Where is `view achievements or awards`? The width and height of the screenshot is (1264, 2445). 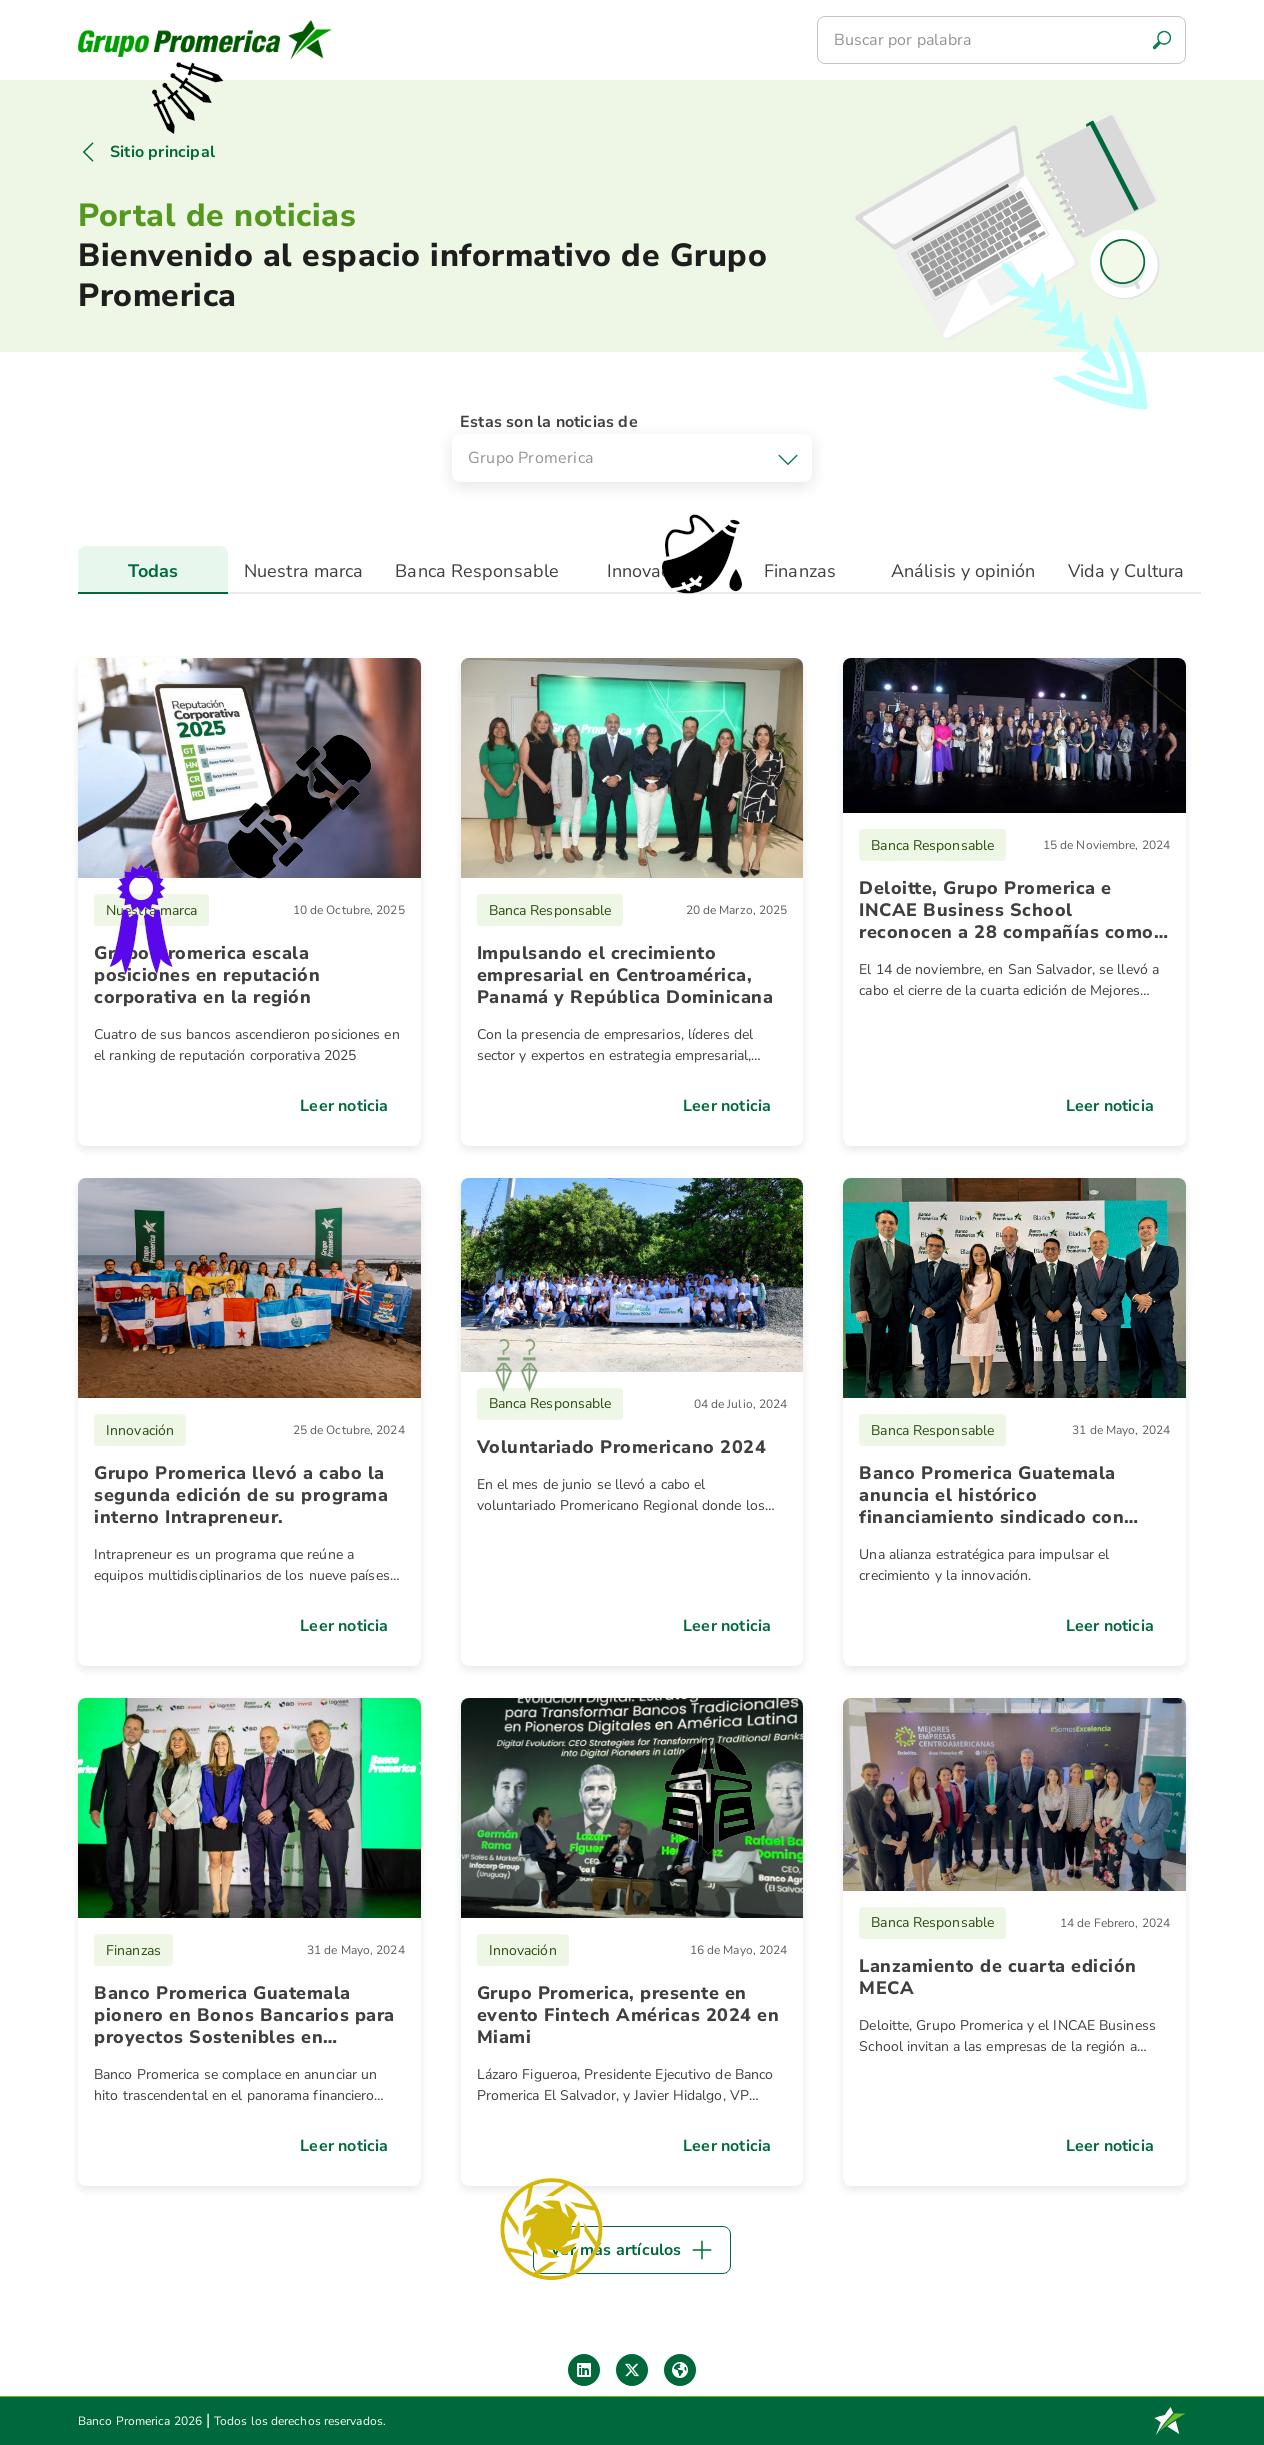
view achievements or awards is located at coordinates (141, 918).